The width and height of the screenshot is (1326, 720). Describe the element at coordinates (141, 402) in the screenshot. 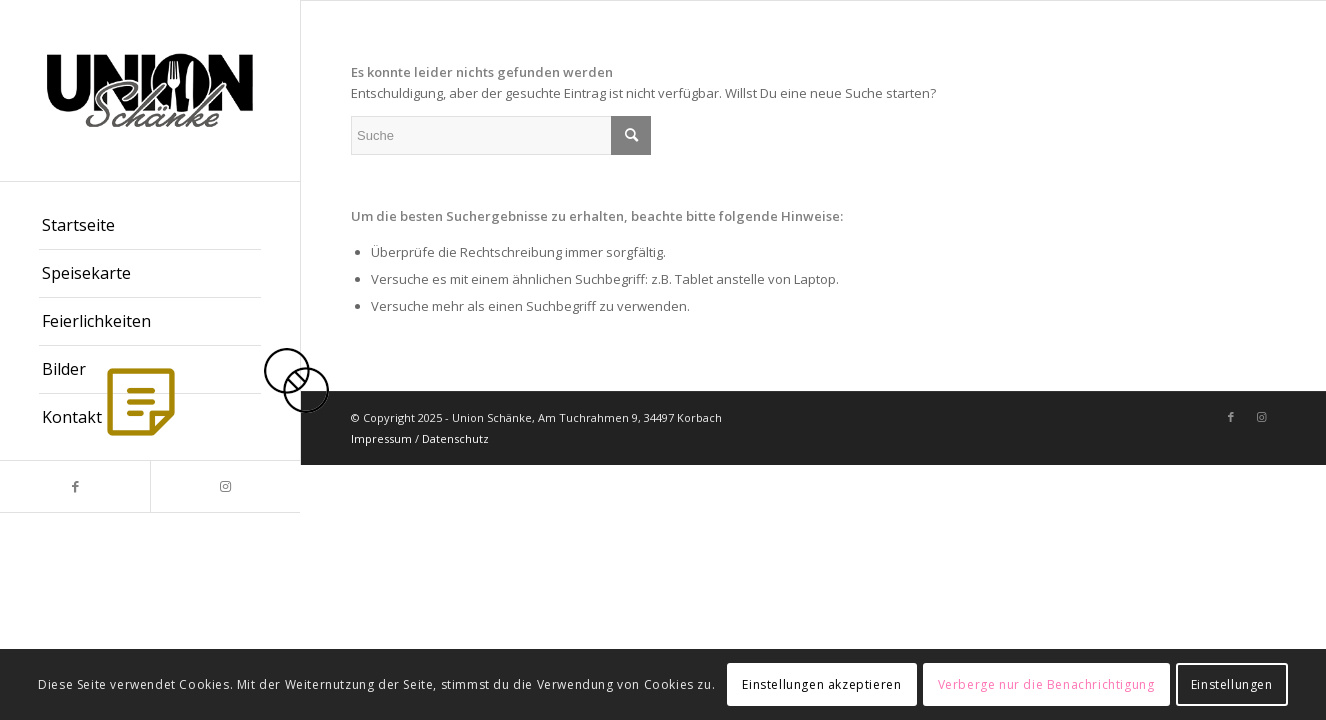

I see `create a new note` at that location.